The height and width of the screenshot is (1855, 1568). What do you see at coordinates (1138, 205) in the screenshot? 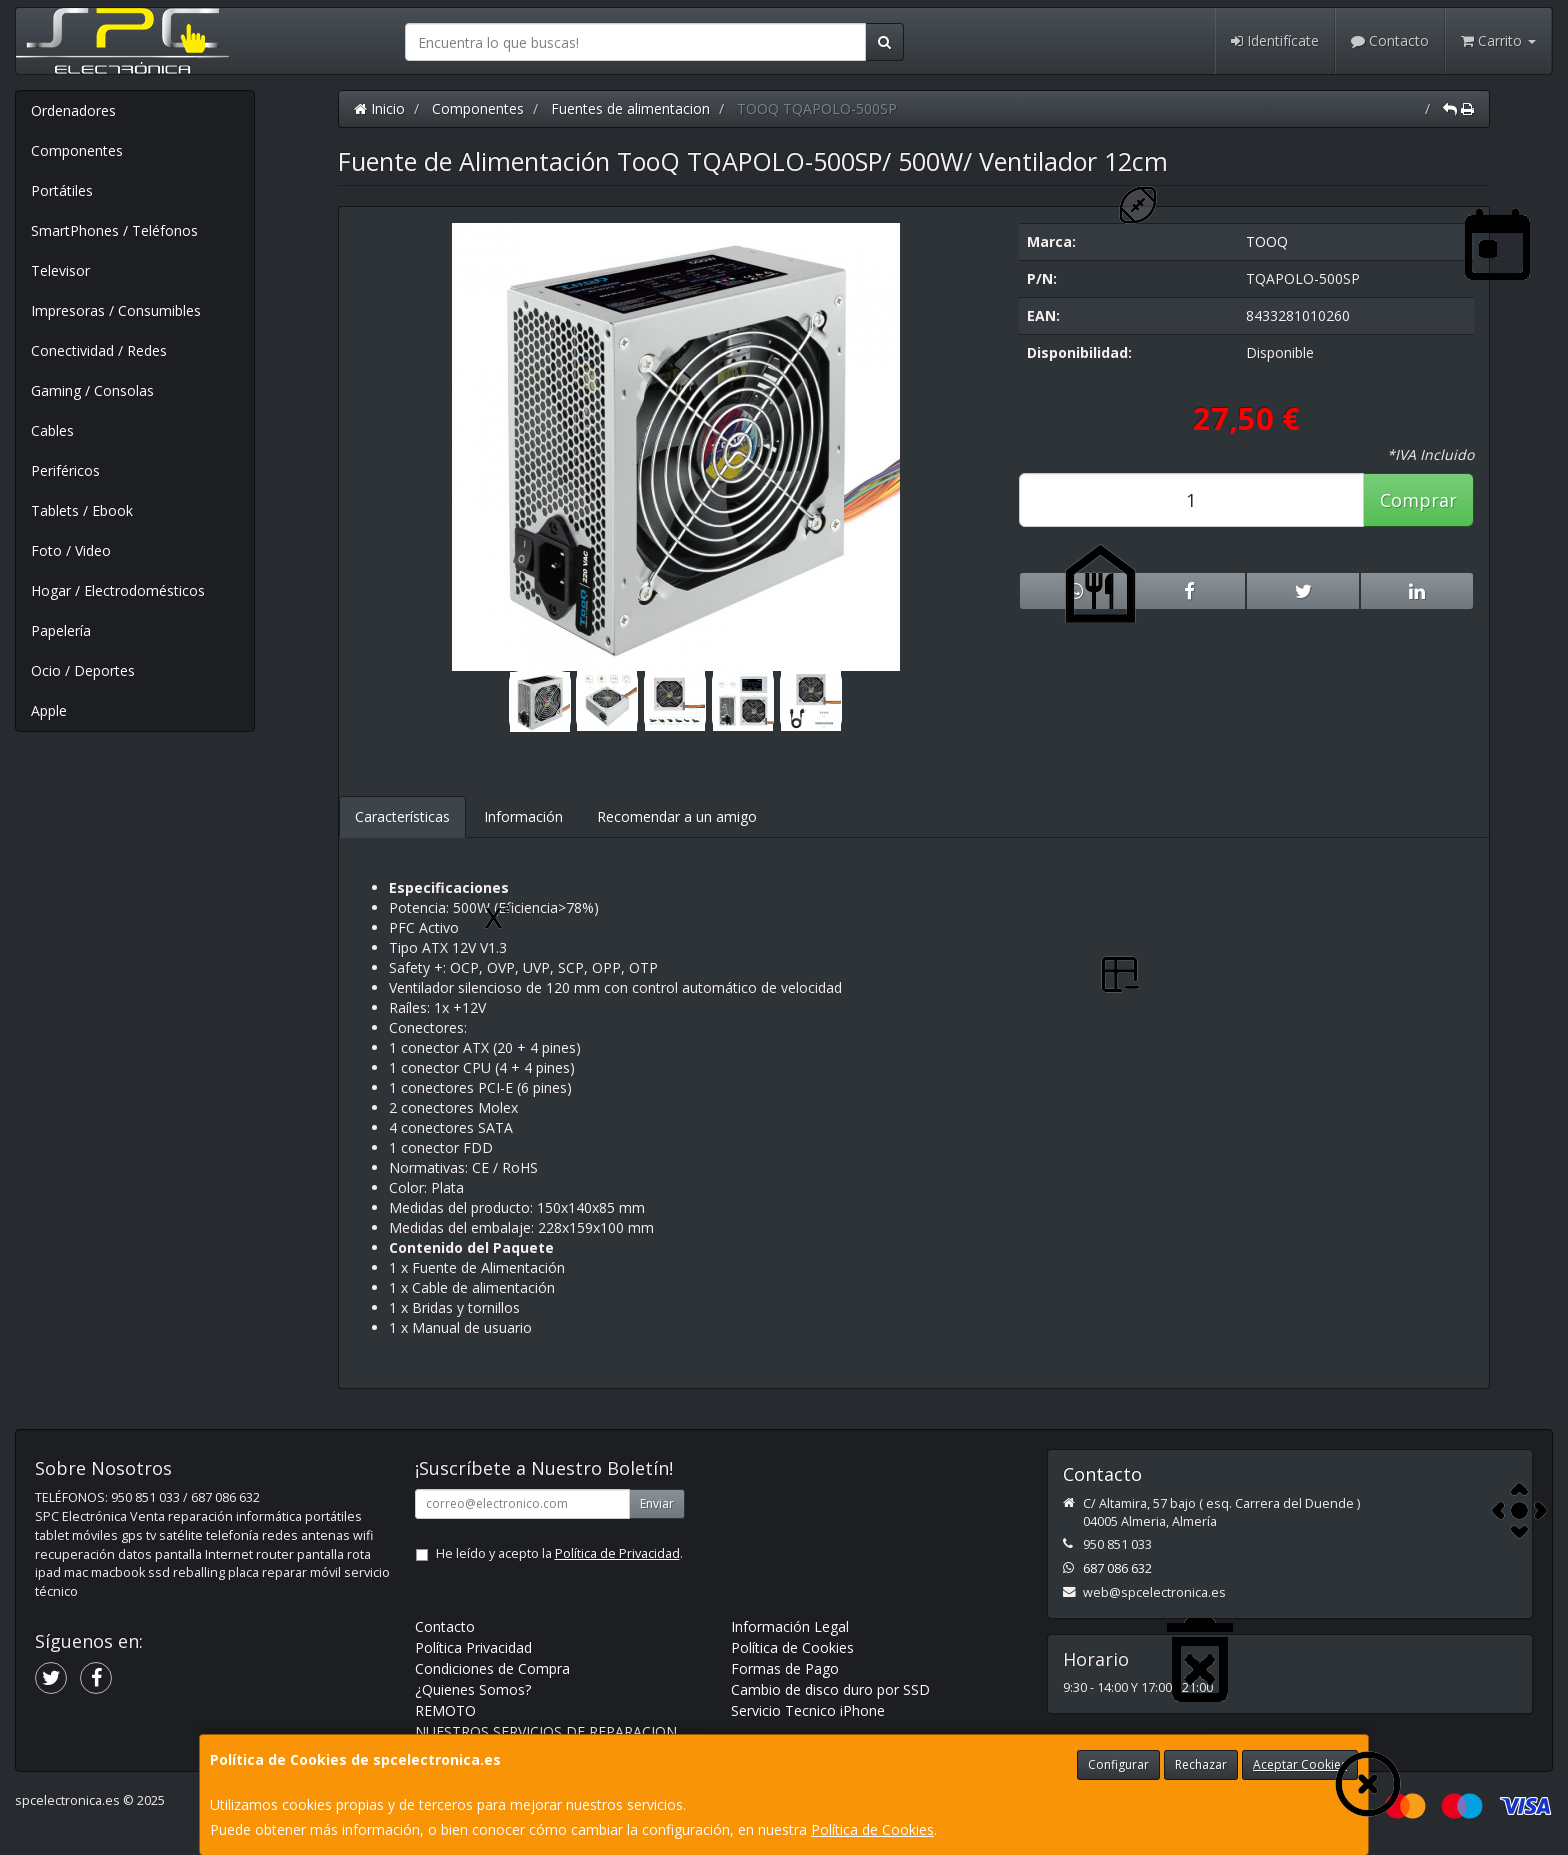
I see `view football scores or updates` at bounding box center [1138, 205].